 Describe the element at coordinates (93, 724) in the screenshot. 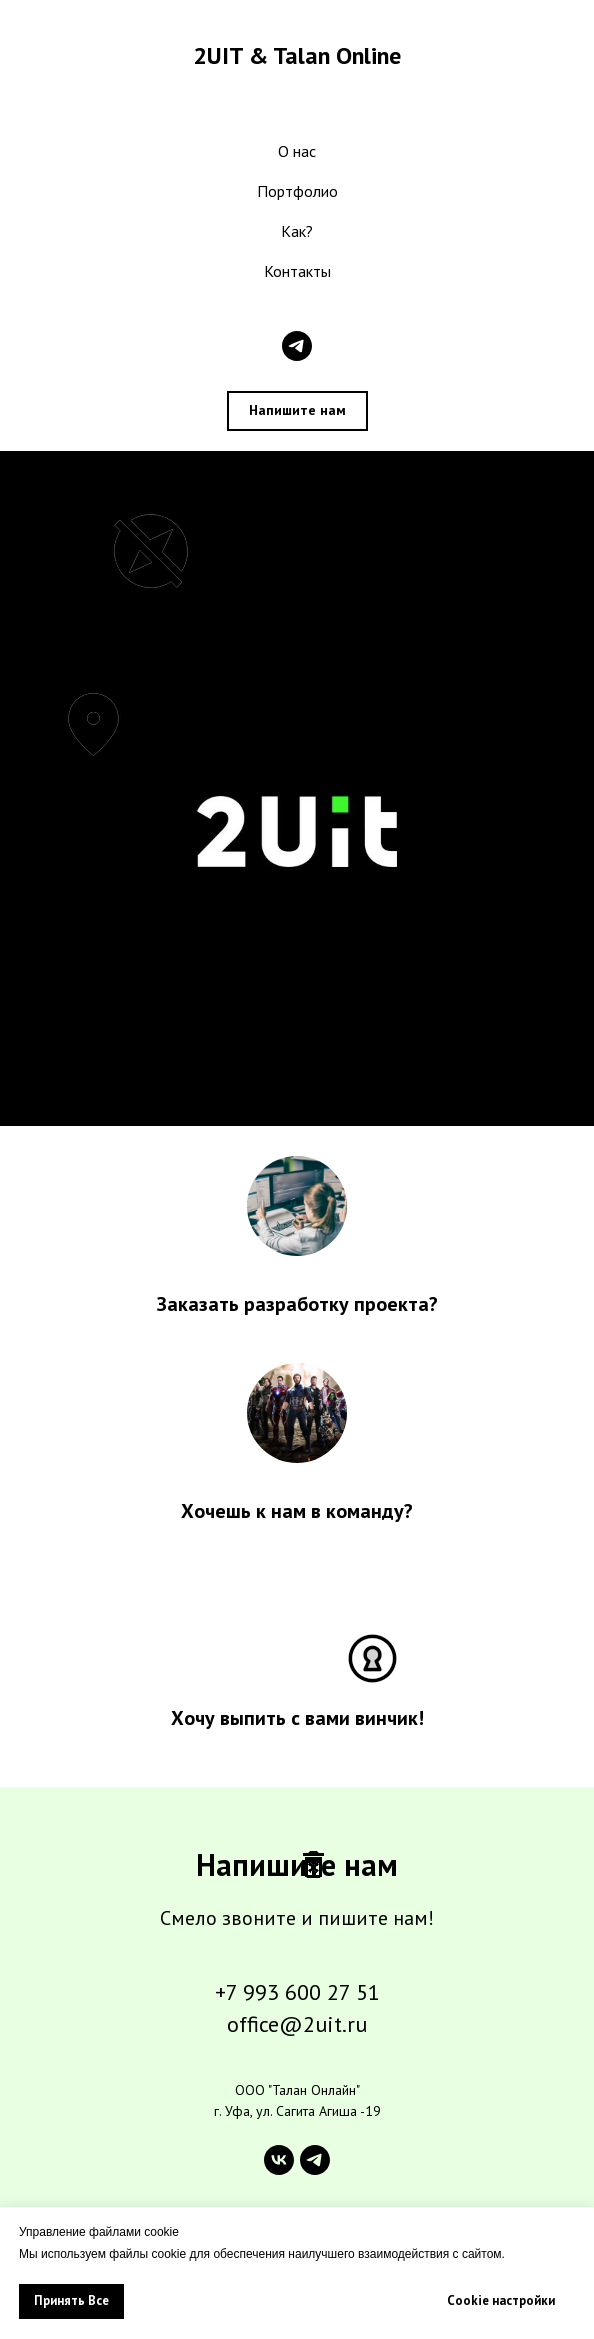

I see `view location on map` at that location.